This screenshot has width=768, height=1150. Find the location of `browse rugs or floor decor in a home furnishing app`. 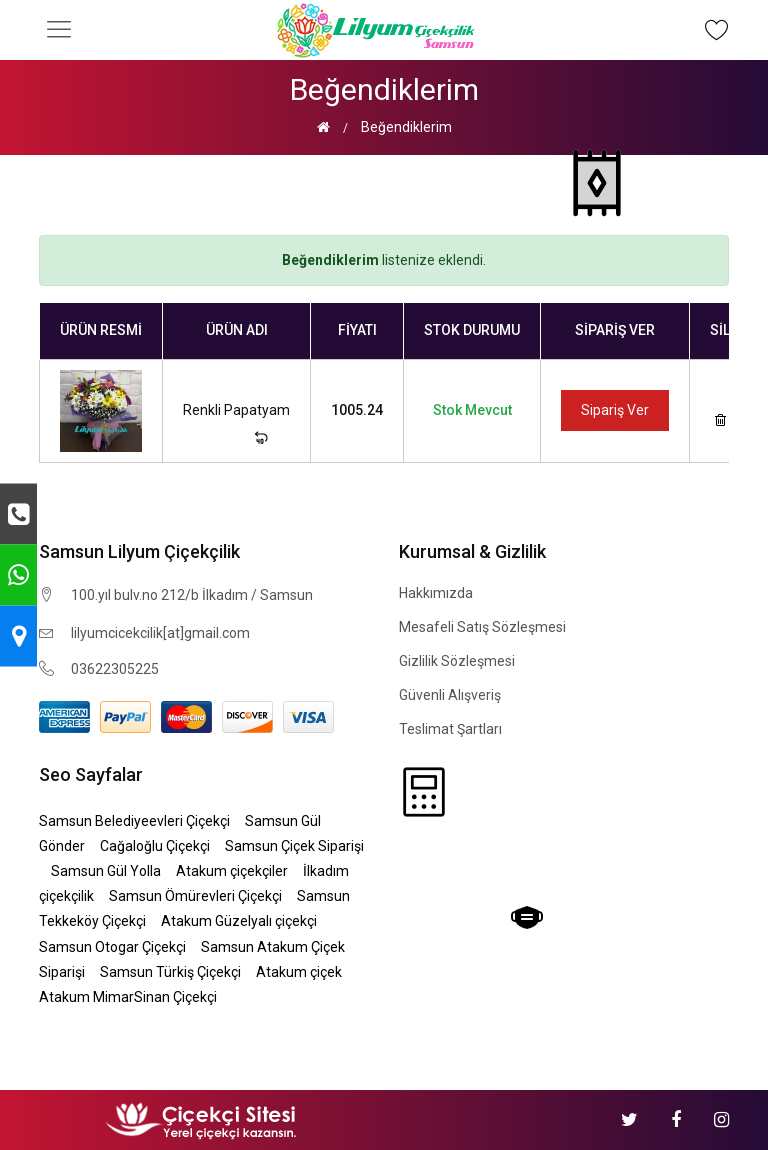

browse rugs or floor decor in a home furnishing app is located at coordinates (597, 183).